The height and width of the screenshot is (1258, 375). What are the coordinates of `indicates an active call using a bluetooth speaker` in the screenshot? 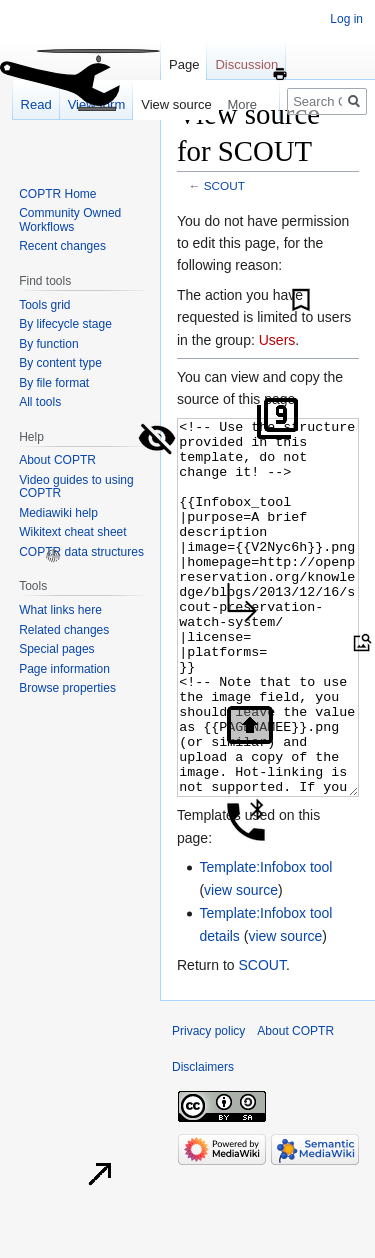 It's located at (246, 822).